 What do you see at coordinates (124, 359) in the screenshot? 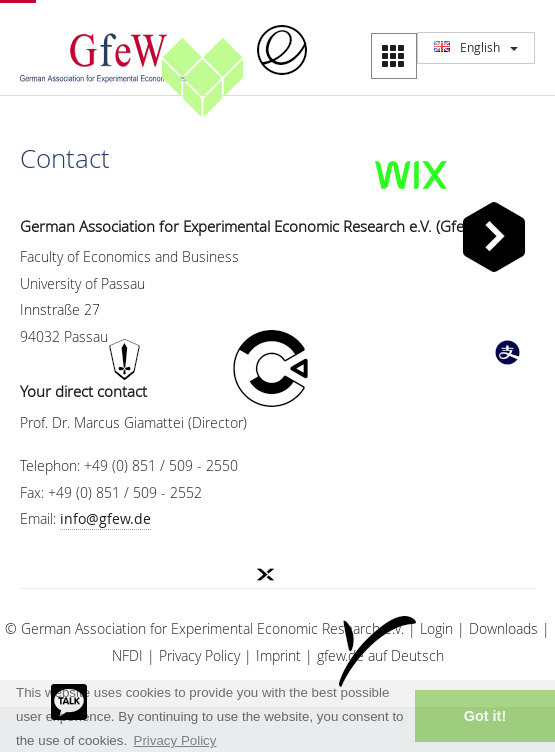
I see `launch heroic games launcher` at bounding box center [124, 359].